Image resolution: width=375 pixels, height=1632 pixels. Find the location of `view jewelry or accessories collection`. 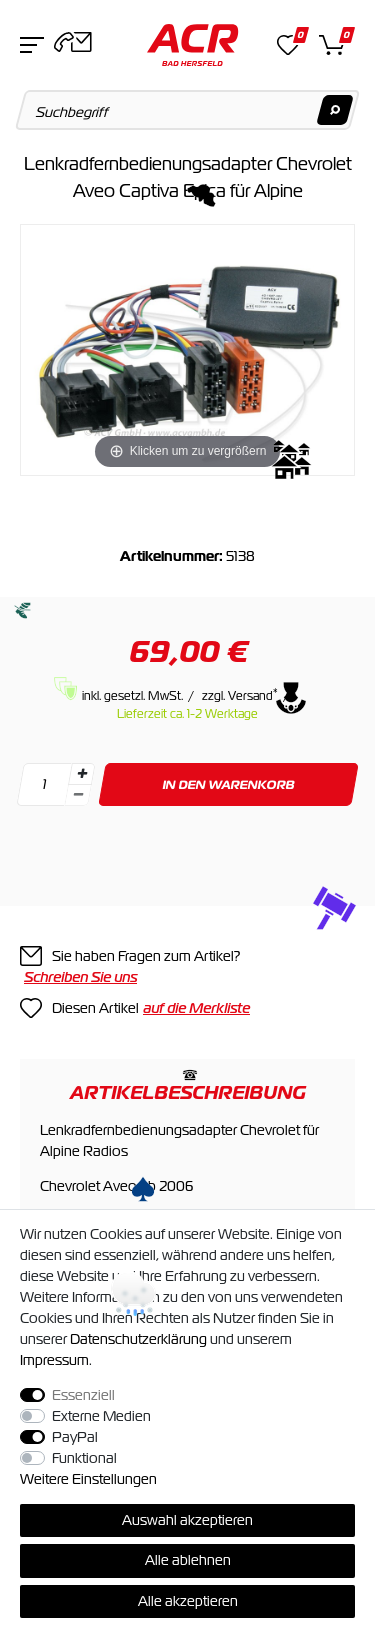

view jewelry or accessories collection is located at coordinates (291, 698).